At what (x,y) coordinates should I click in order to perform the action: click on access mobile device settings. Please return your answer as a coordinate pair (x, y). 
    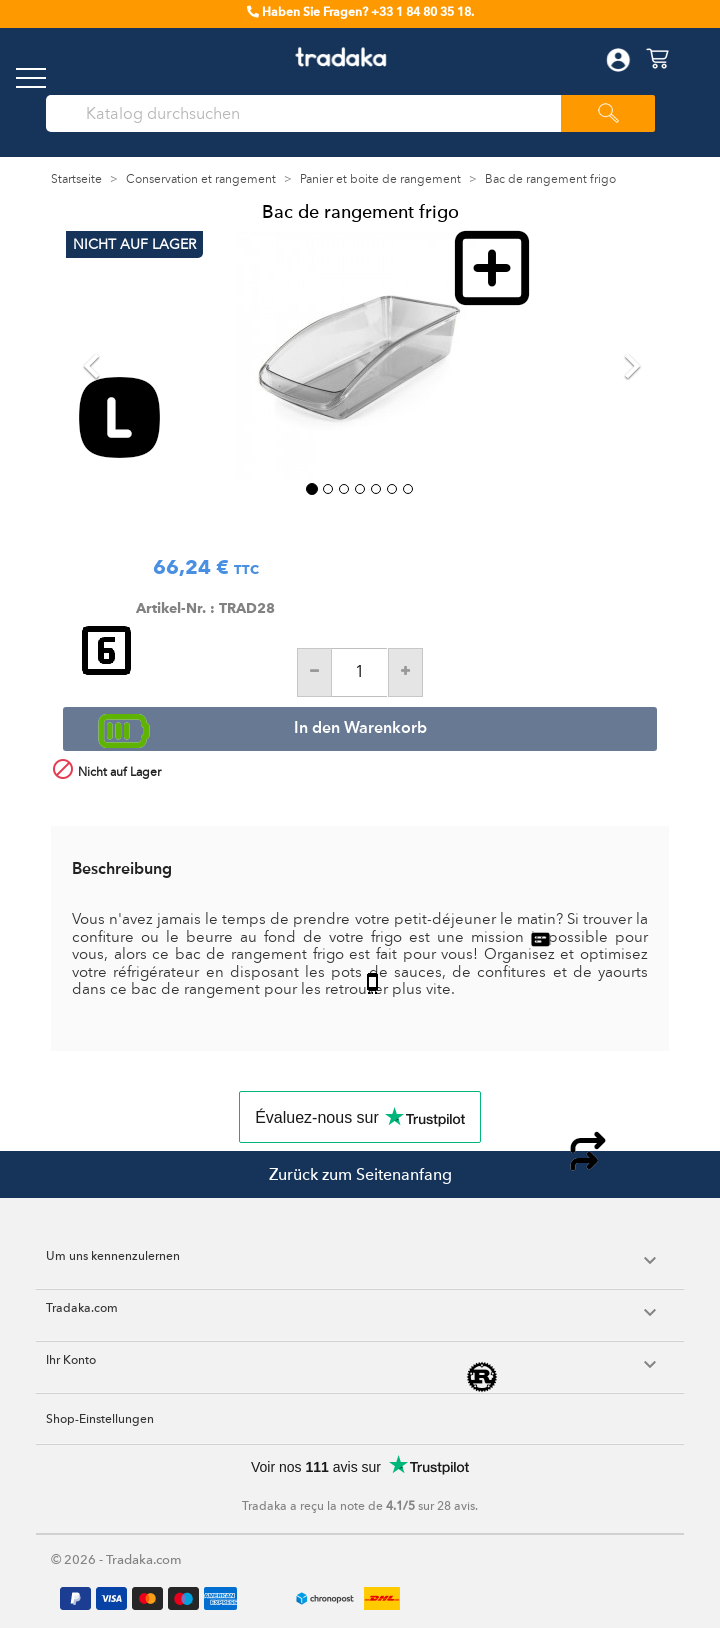
    Looking at the image, I should click on (372, 983).